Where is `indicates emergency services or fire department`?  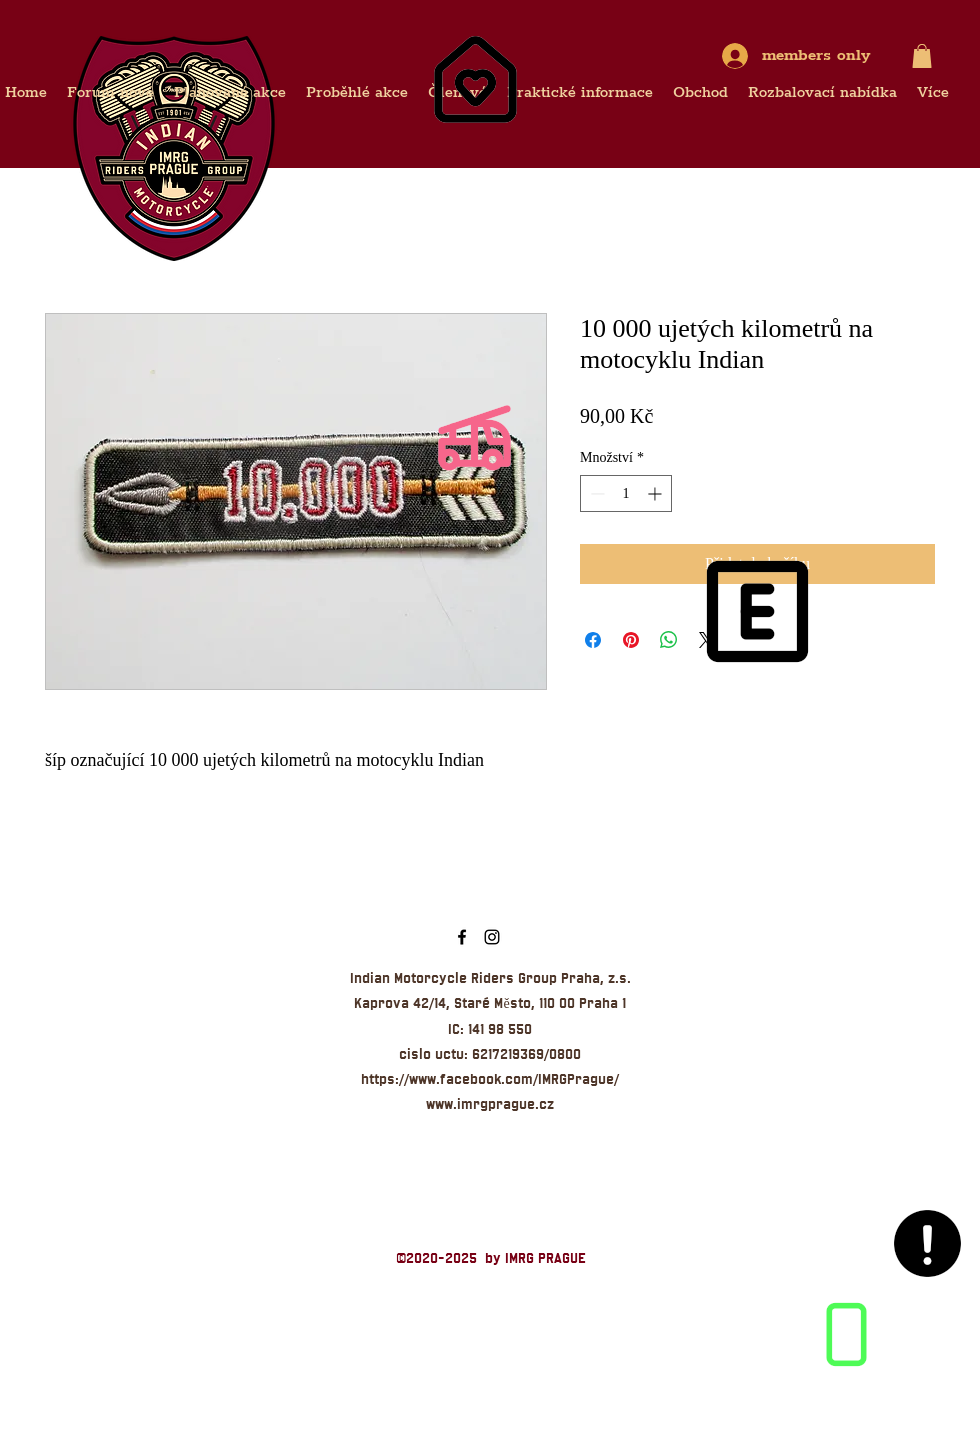
indicates emergency services or fire department is located at coordinates (474, 441).